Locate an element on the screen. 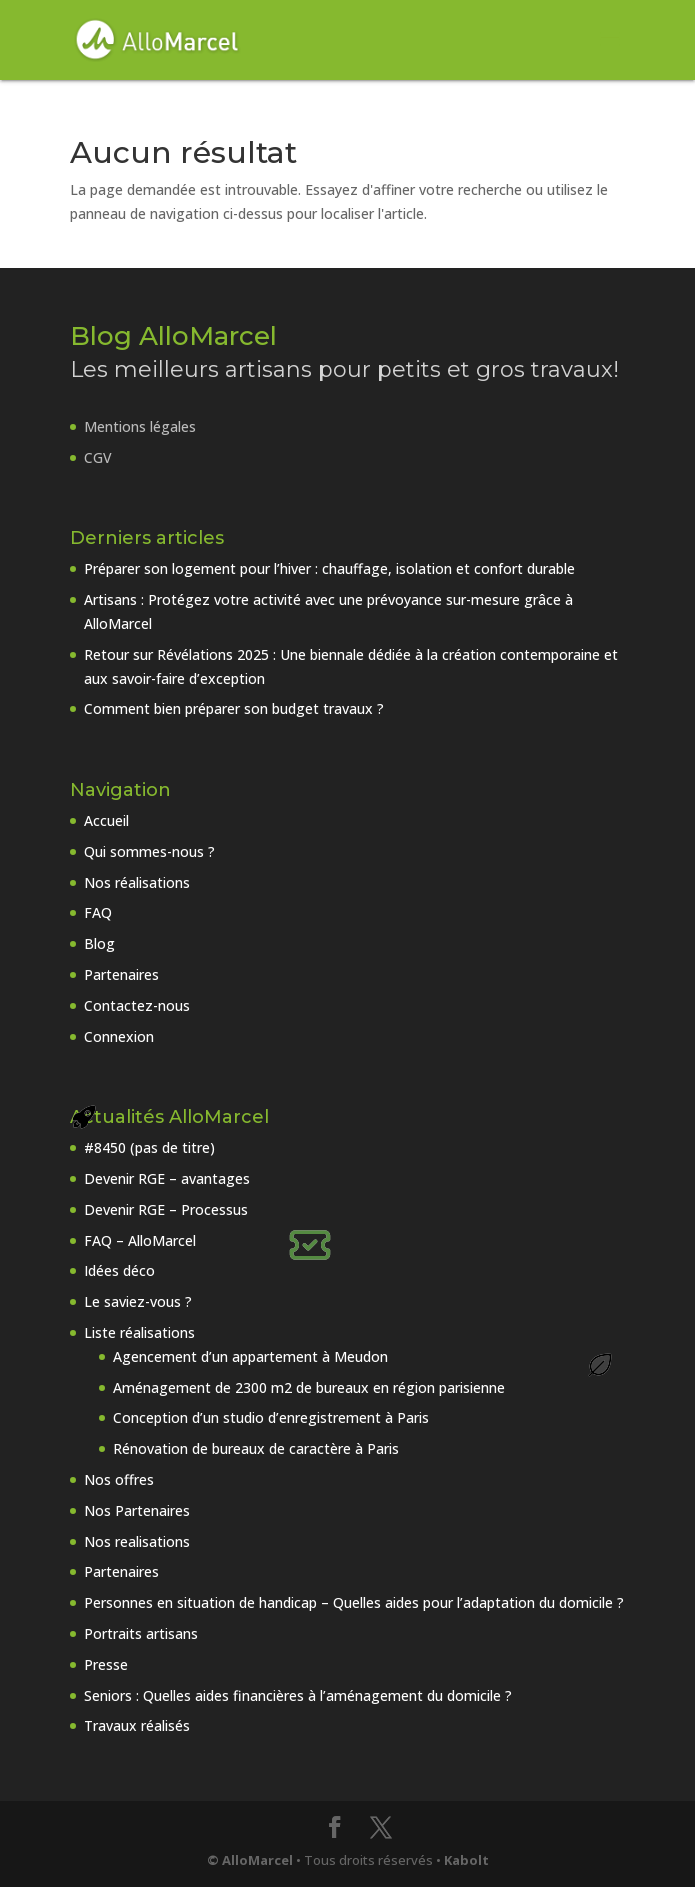 This screenshot has width=695, height=1887. launch or deploy an application is located at coordinates (84, 1117).